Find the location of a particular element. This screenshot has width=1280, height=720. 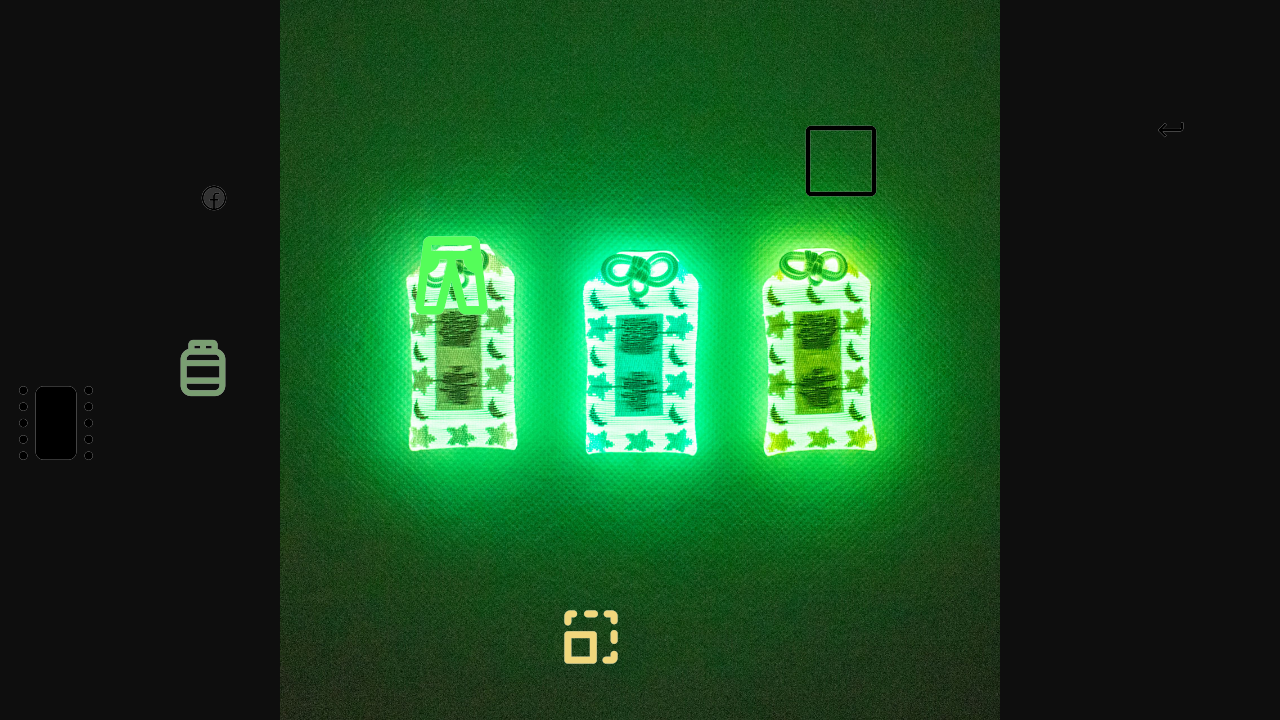

browse pants or bottoms category is located at coordinates (451, 275).